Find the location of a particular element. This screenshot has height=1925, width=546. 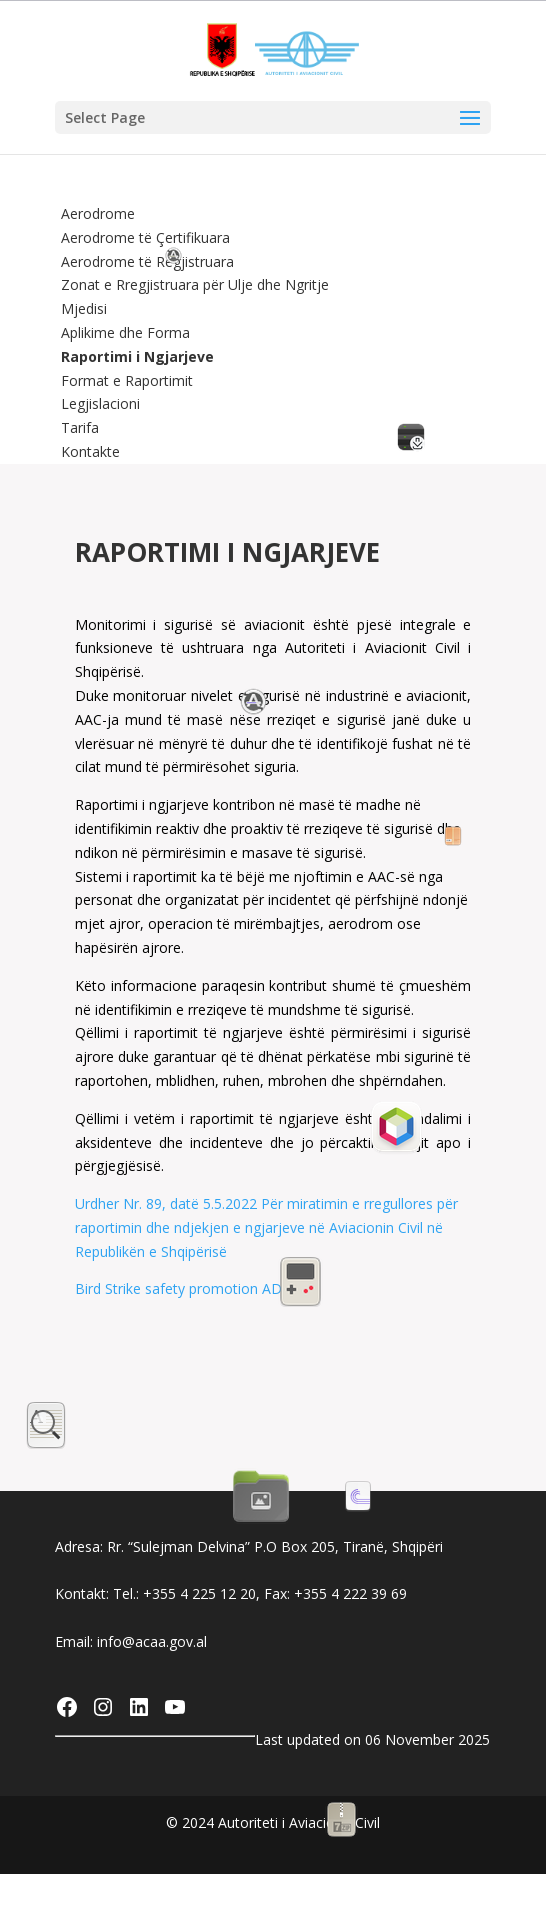

a compressed archive or package file is located at coordinates (453, 836).